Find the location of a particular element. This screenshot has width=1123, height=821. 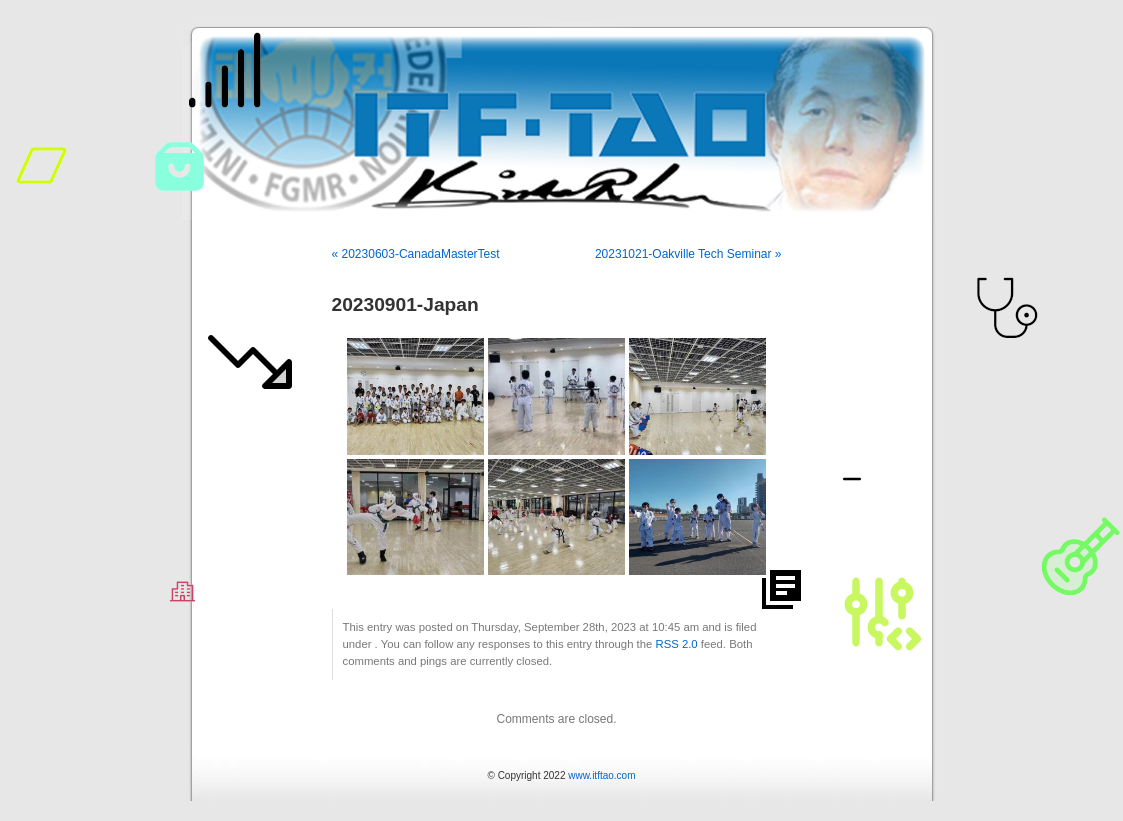

access music or audio content is located at coordinates (1080, 557).